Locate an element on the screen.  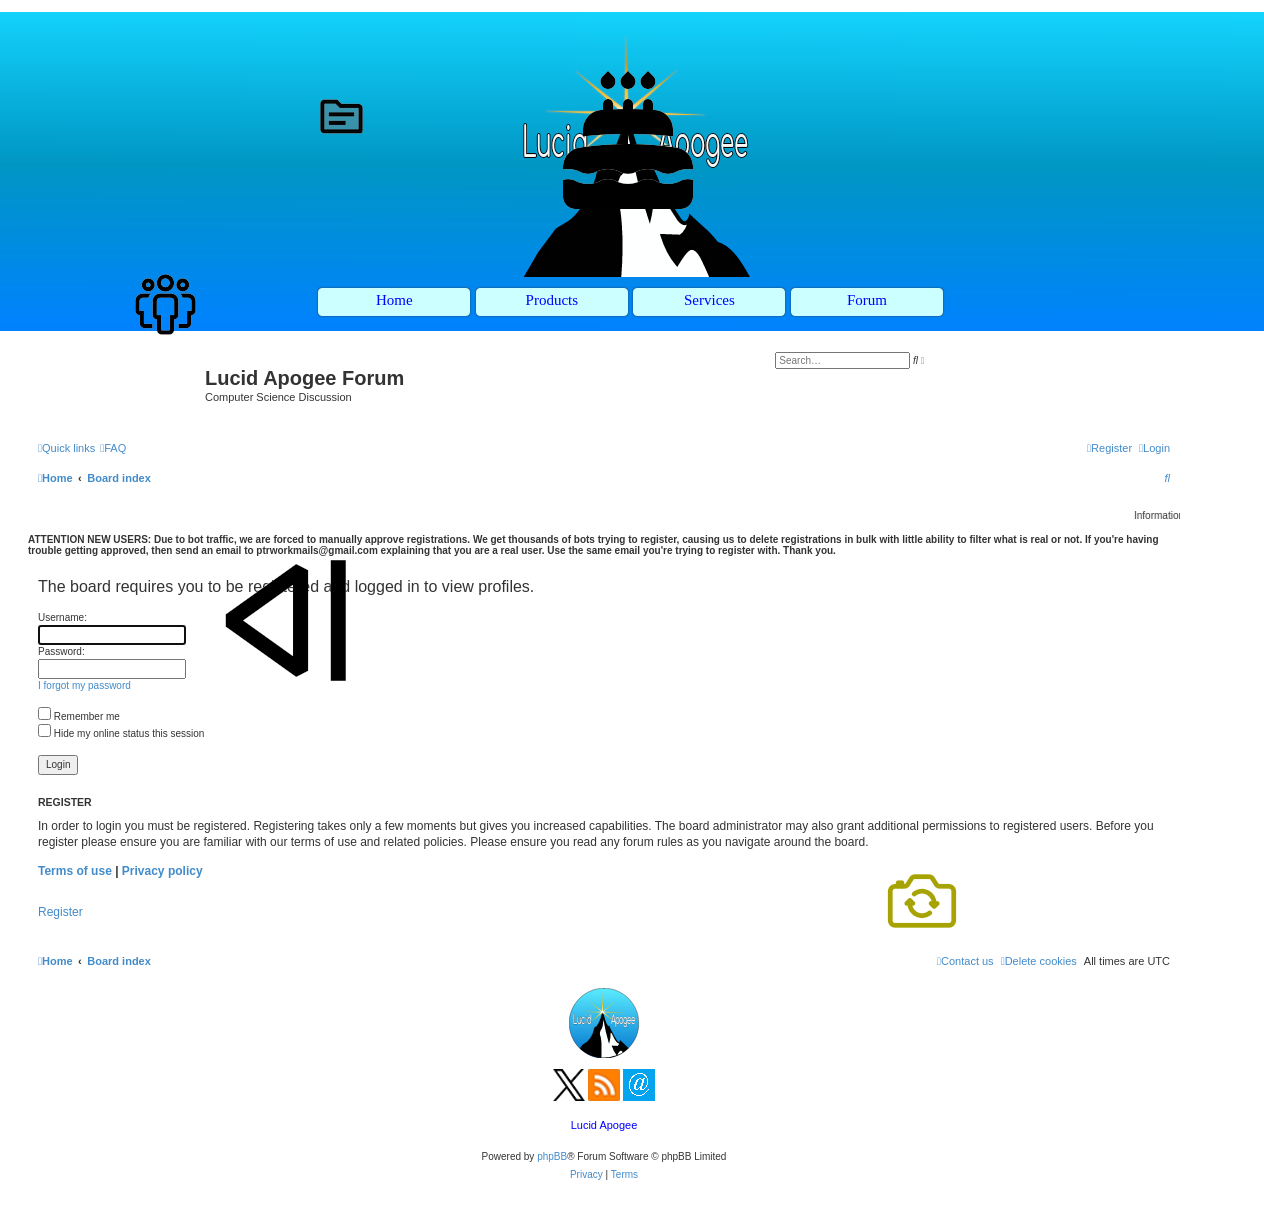
view organization members is located at coordinates (165, 304).